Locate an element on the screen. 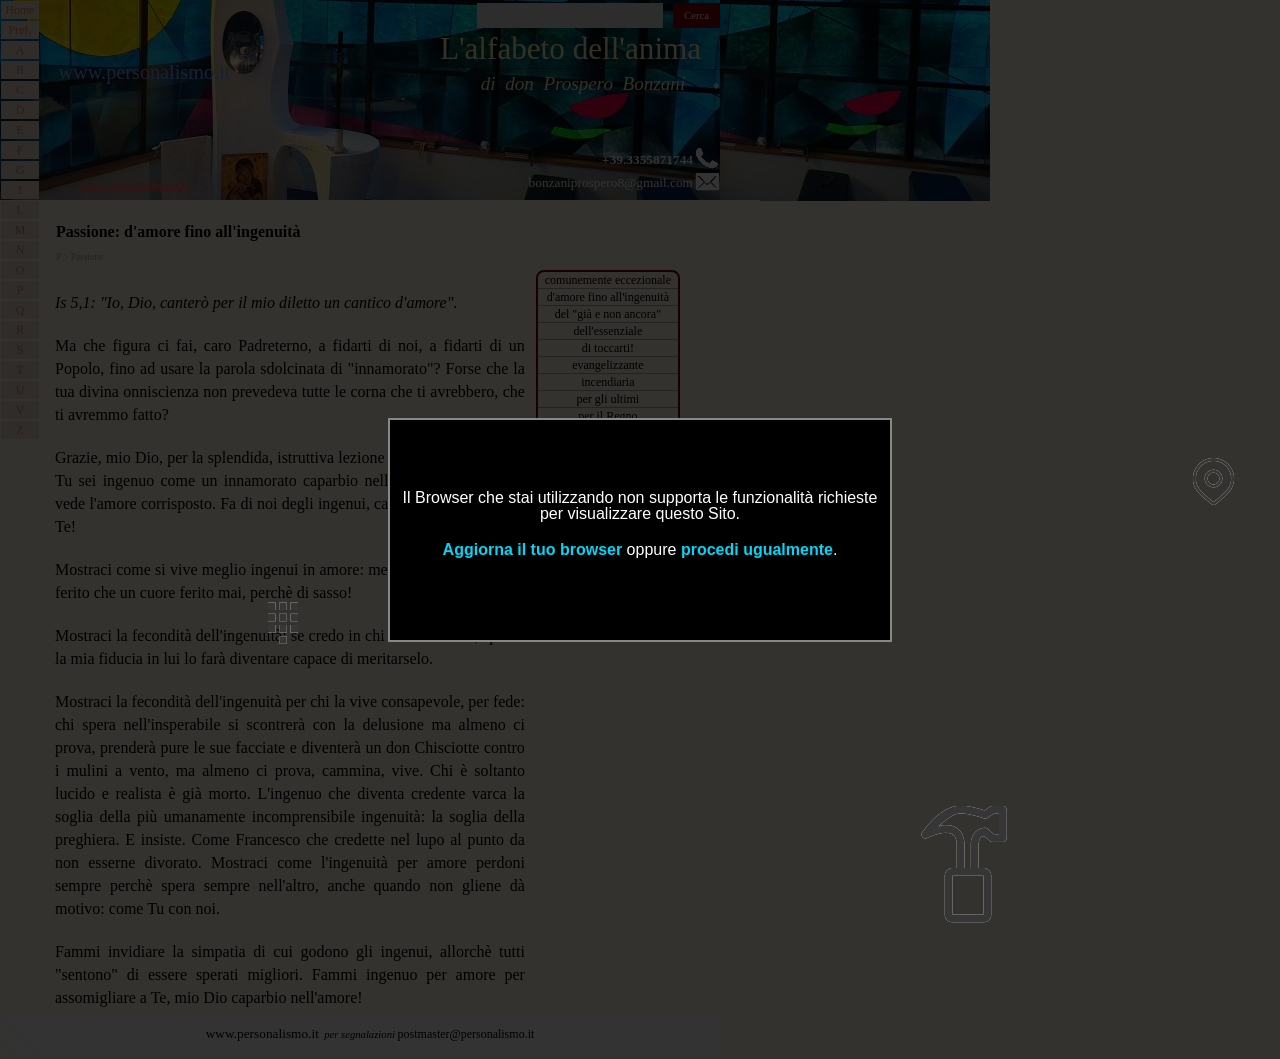  access location settings is located at coordinates (1213, 481).